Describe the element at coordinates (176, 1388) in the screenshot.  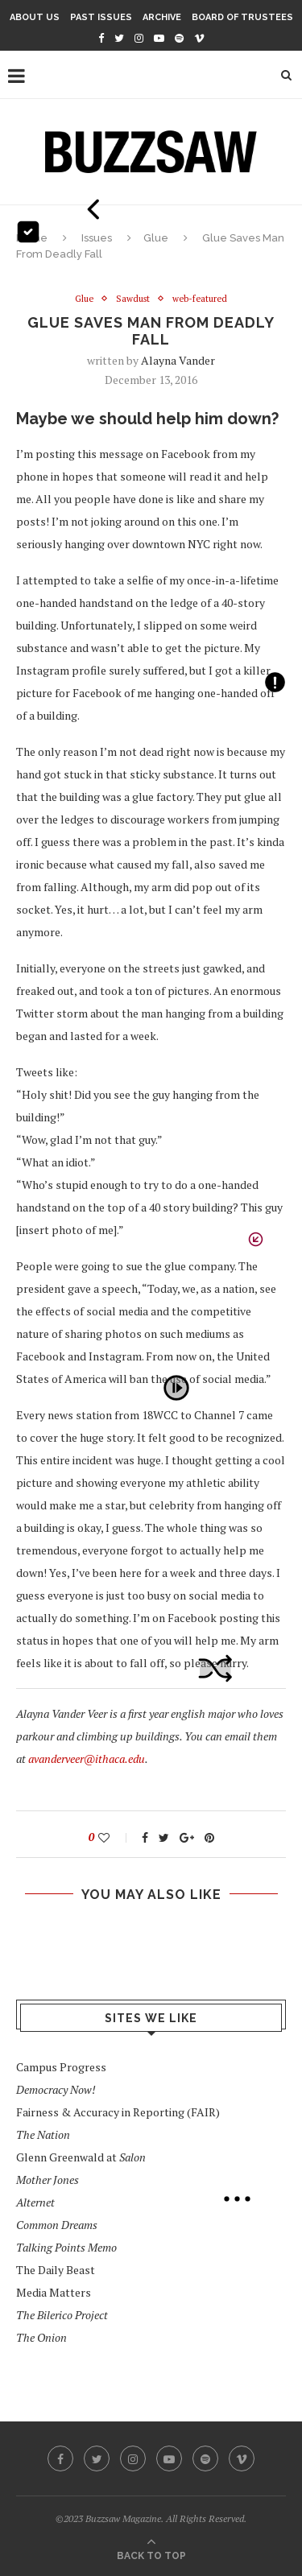
I see `play from the beginning` at that location.